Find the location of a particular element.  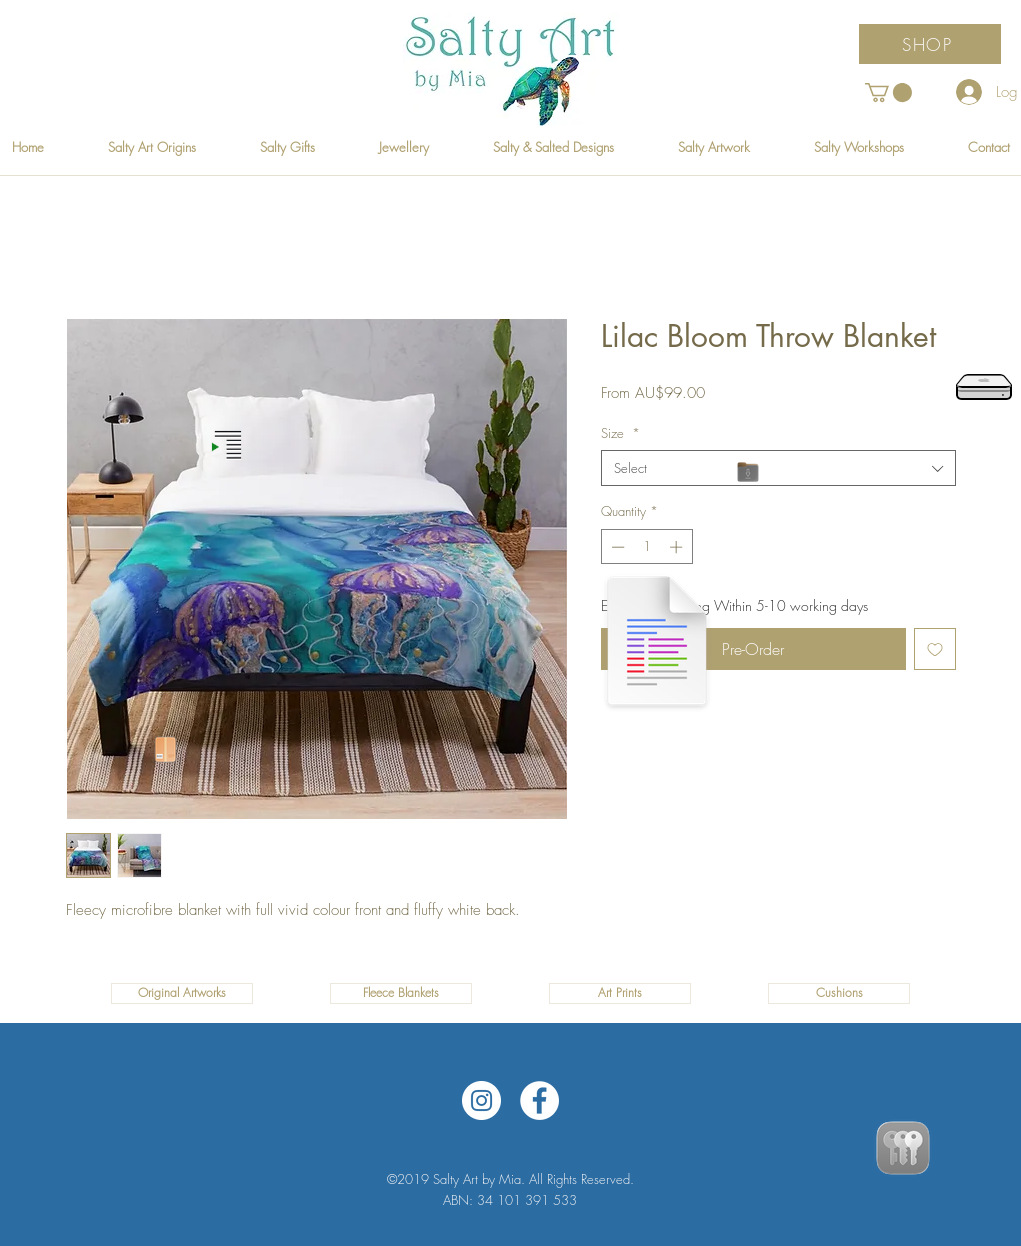

access your downloads folder is located at coordinates (748, 472).